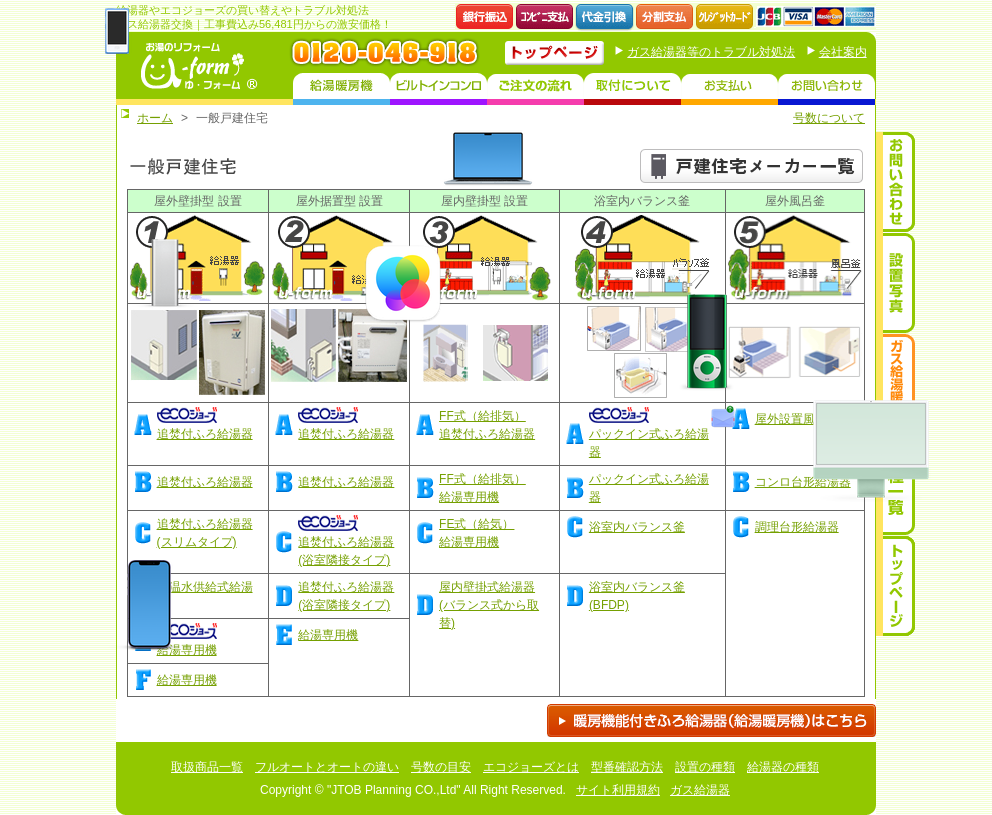 Image resolution: width=992 pixels, height=815 pixels. What do you see at coordinates (149, 605) in the screenshot?
I see `indicates a connected iPhone device` at bounding box center [149, 605].